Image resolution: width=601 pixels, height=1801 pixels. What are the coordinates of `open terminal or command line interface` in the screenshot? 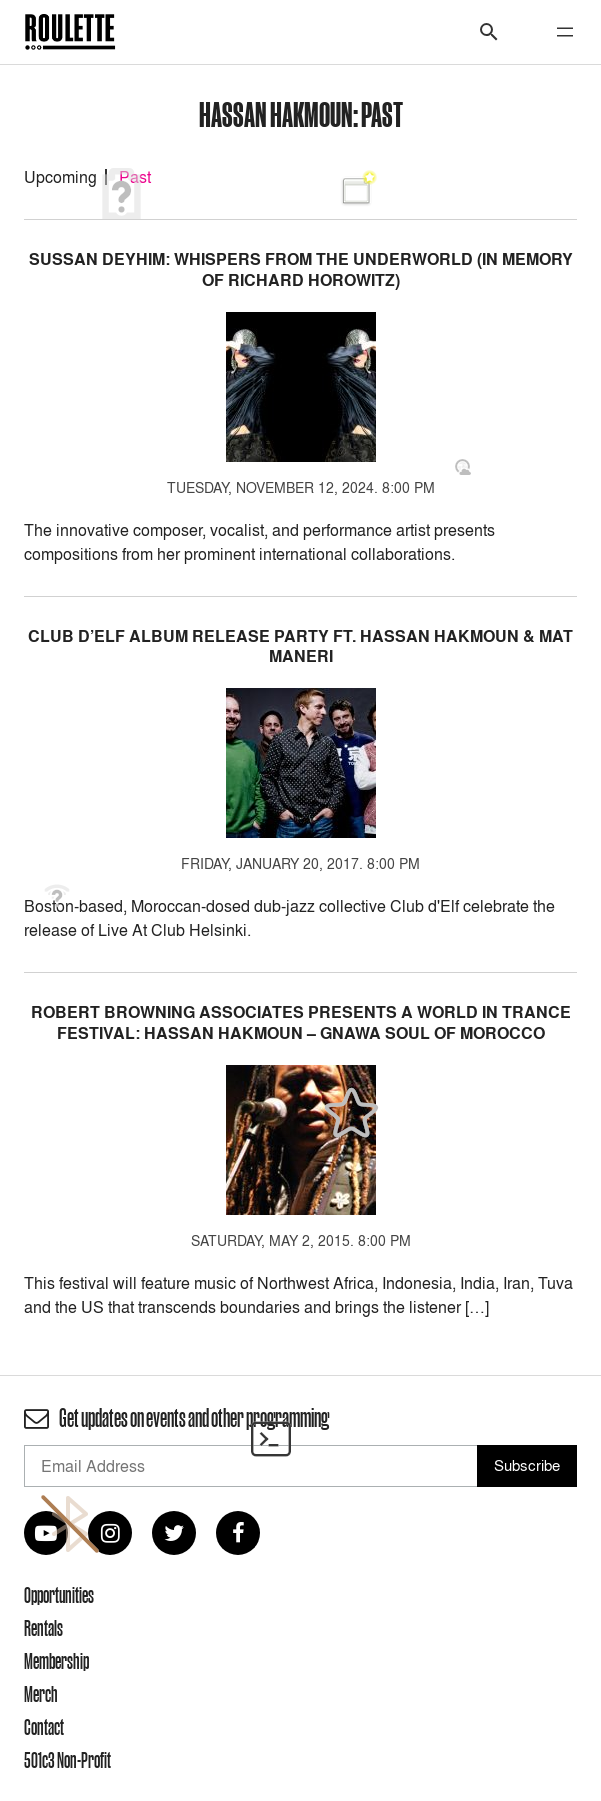 It's located at (271, 1439).